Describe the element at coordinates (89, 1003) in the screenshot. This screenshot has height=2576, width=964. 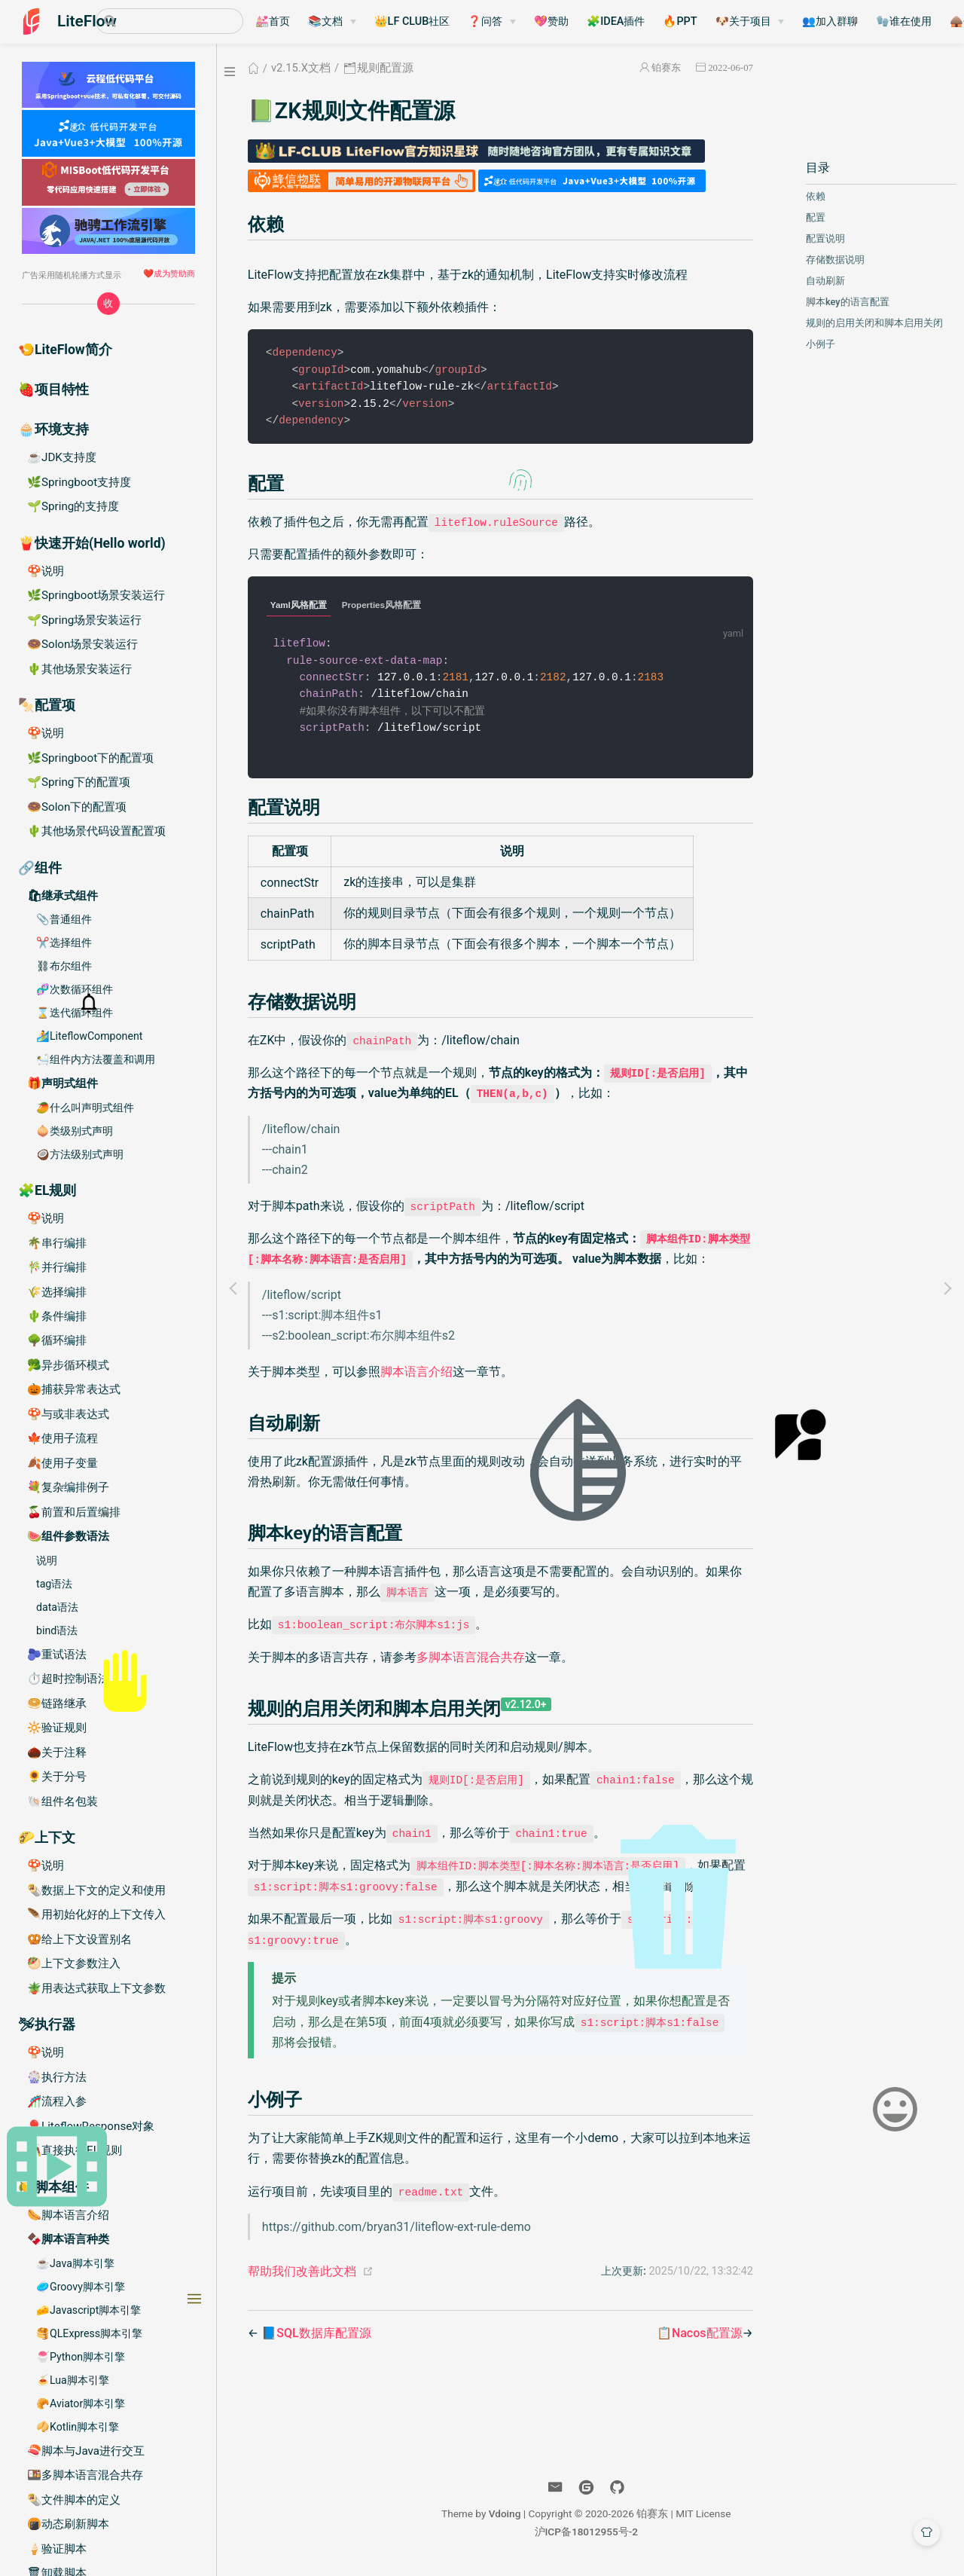
I see `view your notifications` at that location.